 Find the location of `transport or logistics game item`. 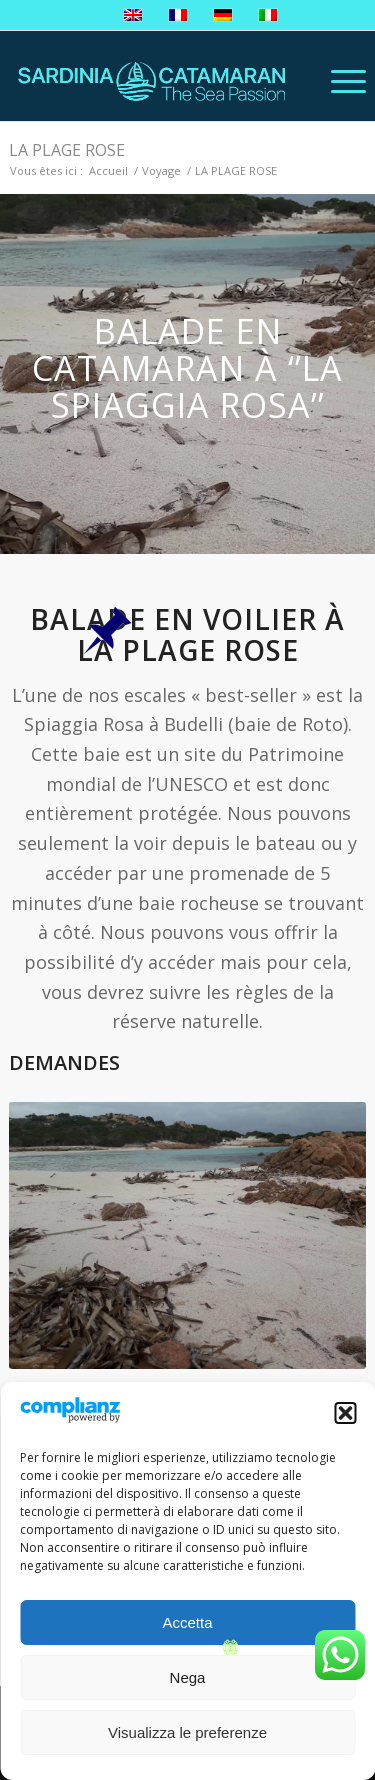

transport or logistics game item is located at coordinates (230, 1647).